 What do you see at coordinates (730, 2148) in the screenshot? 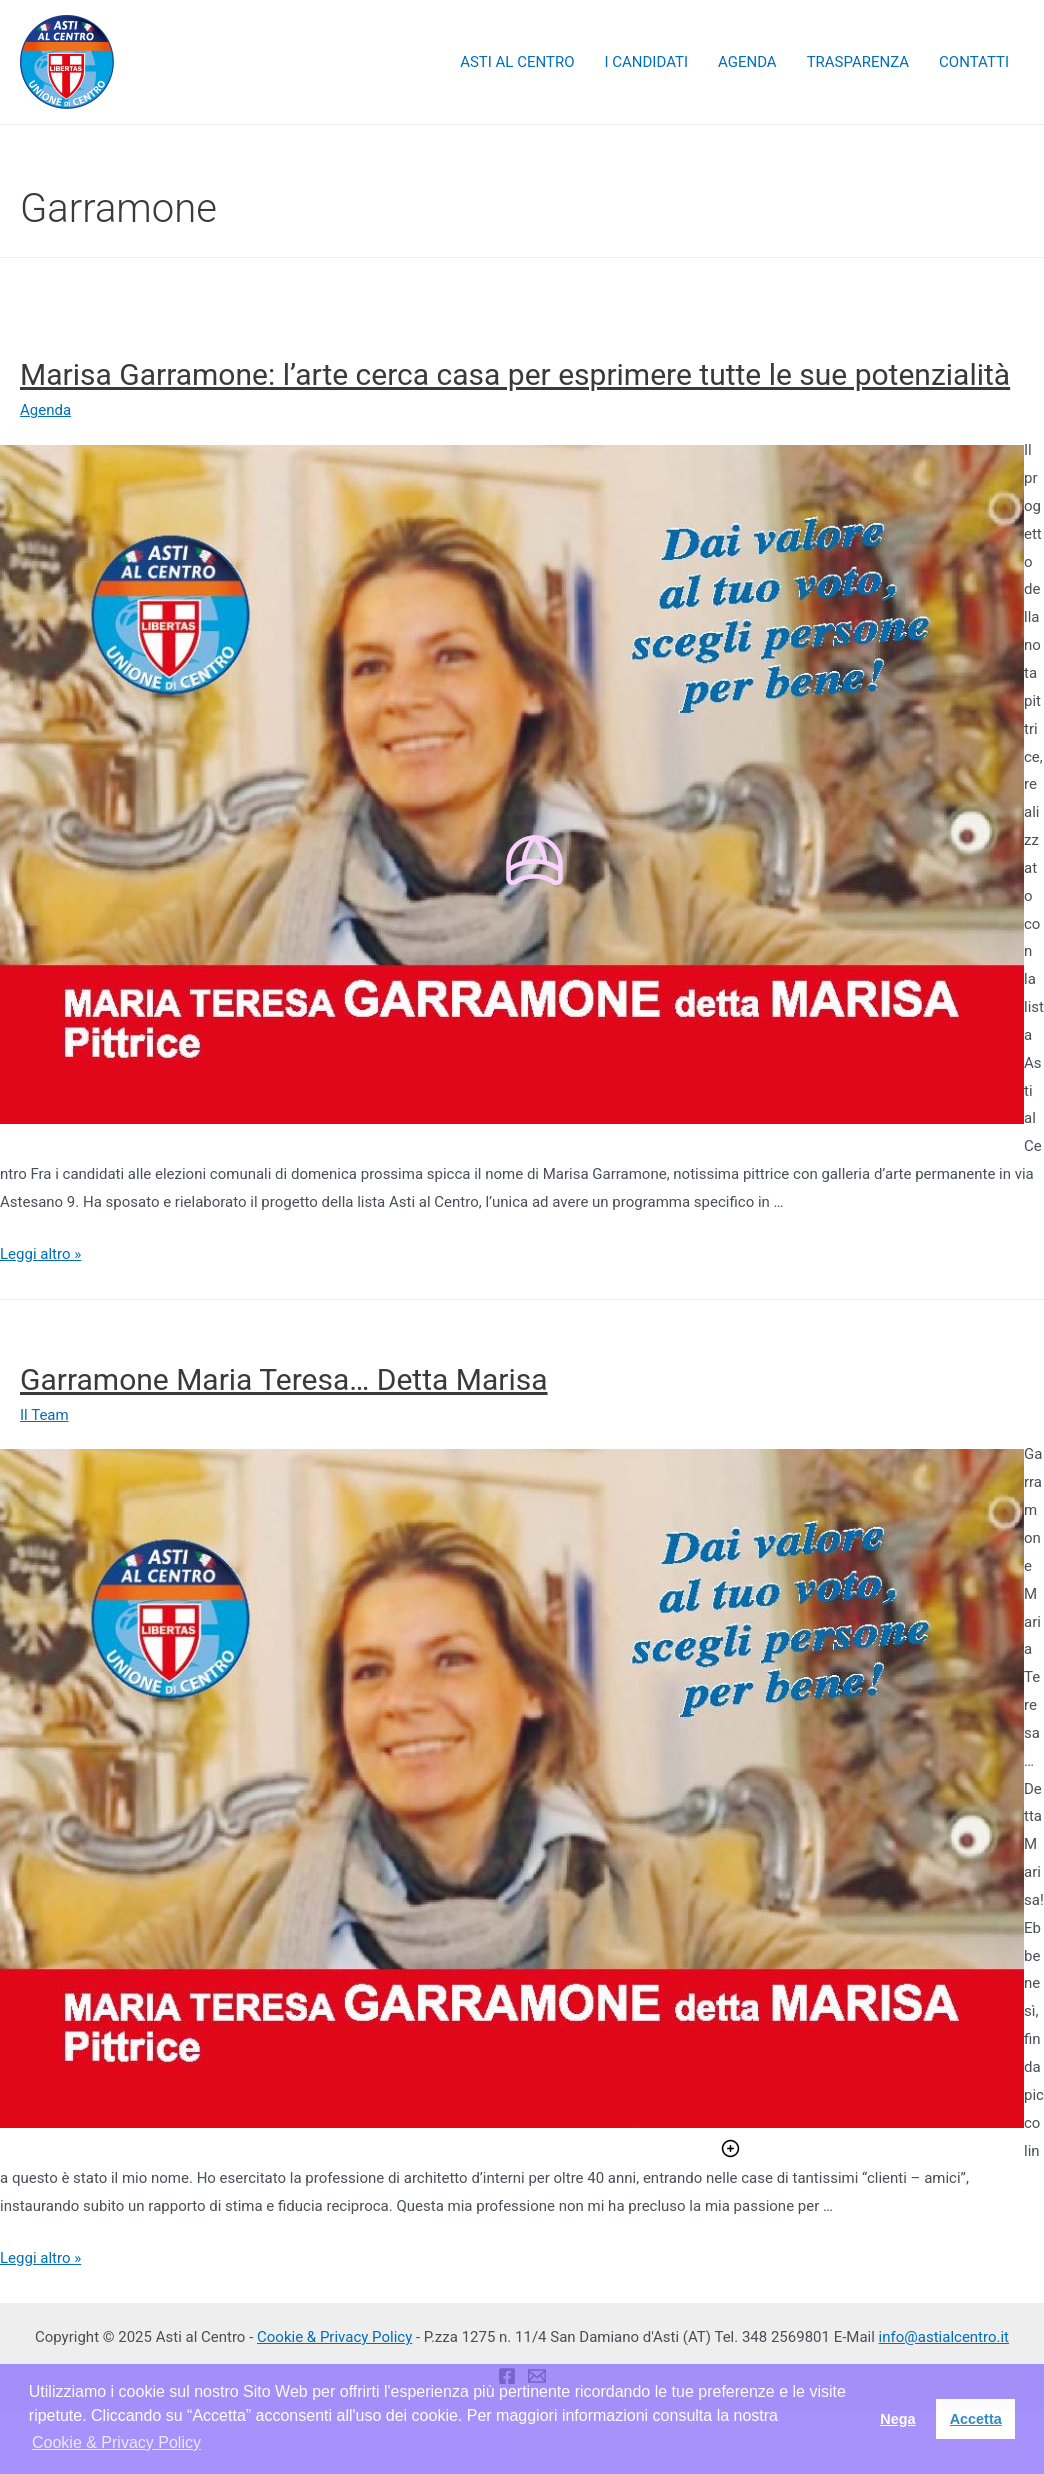
I see `add a new item` at bounding box center [730, 2148].